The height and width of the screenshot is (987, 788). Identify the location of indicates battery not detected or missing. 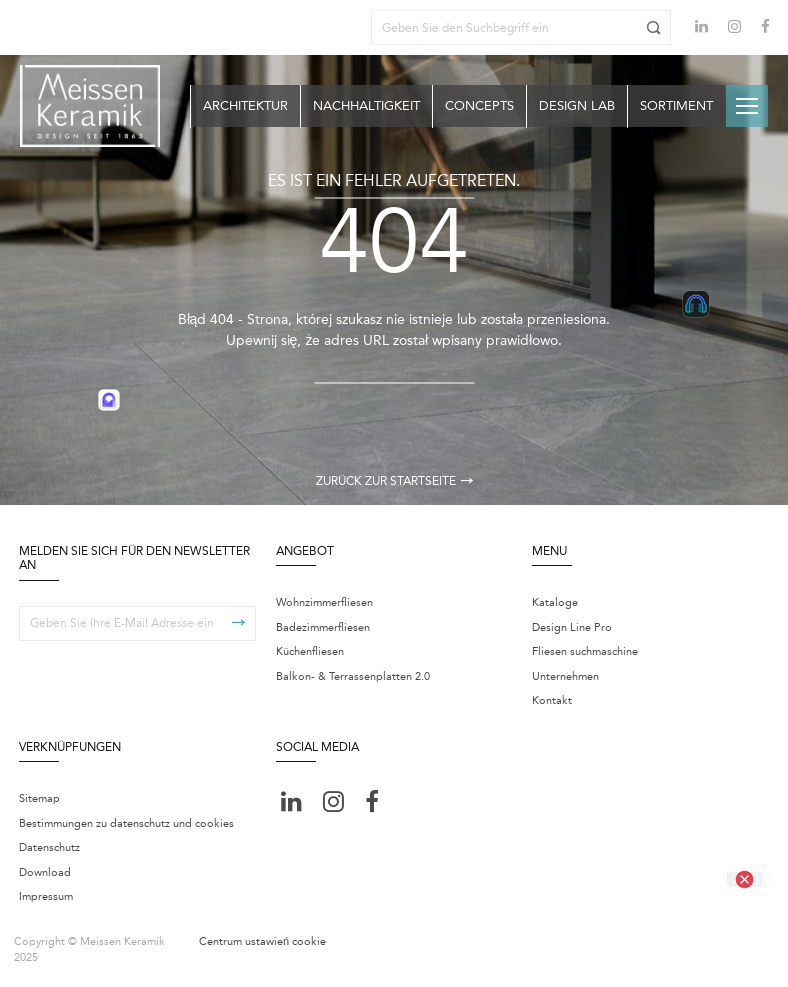
(747, 879).